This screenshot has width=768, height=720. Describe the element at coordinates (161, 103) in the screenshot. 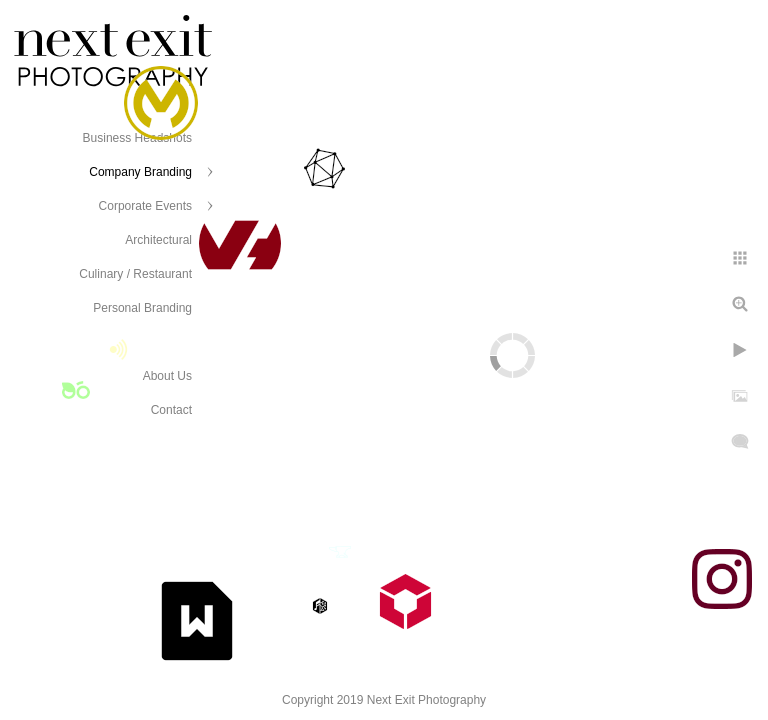

I see `mulesoft logo` at that location.